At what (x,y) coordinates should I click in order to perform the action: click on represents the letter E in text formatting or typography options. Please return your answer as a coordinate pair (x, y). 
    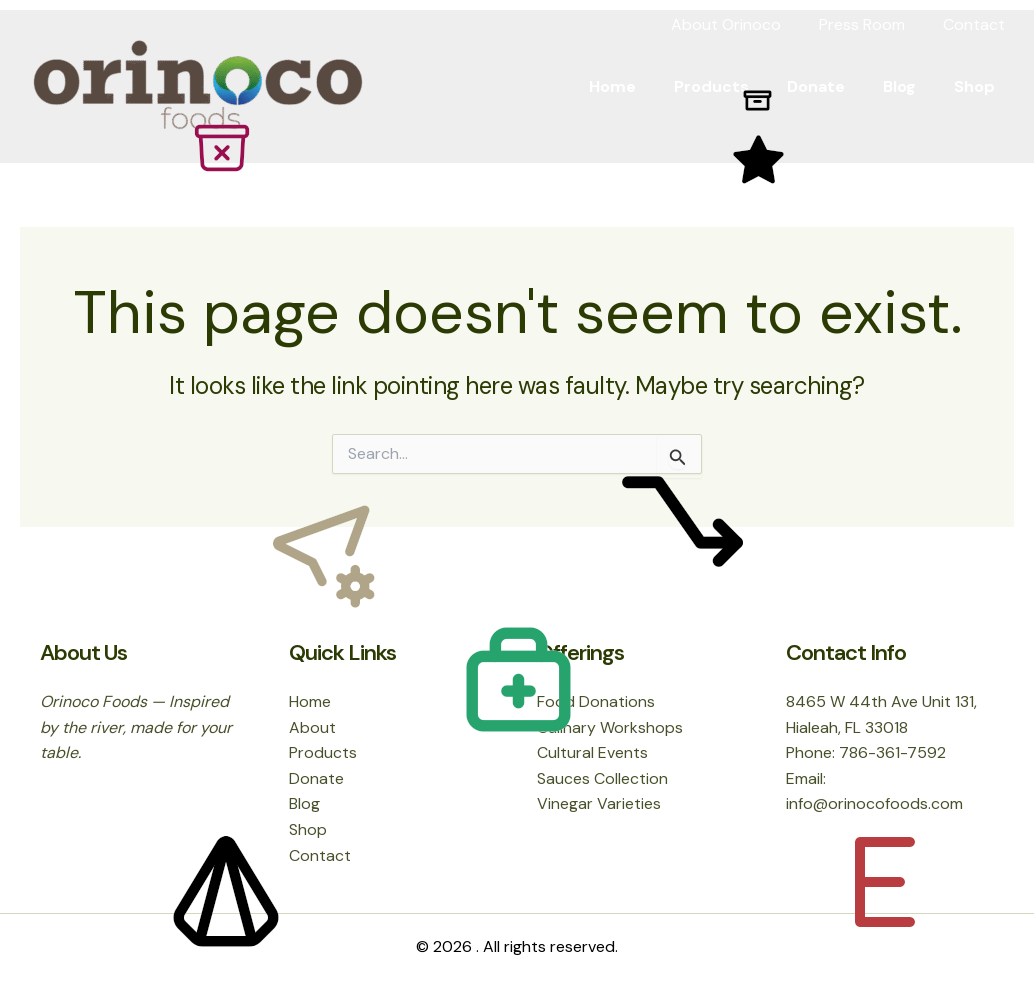
    Looking at the image, I should click on (885, 882).